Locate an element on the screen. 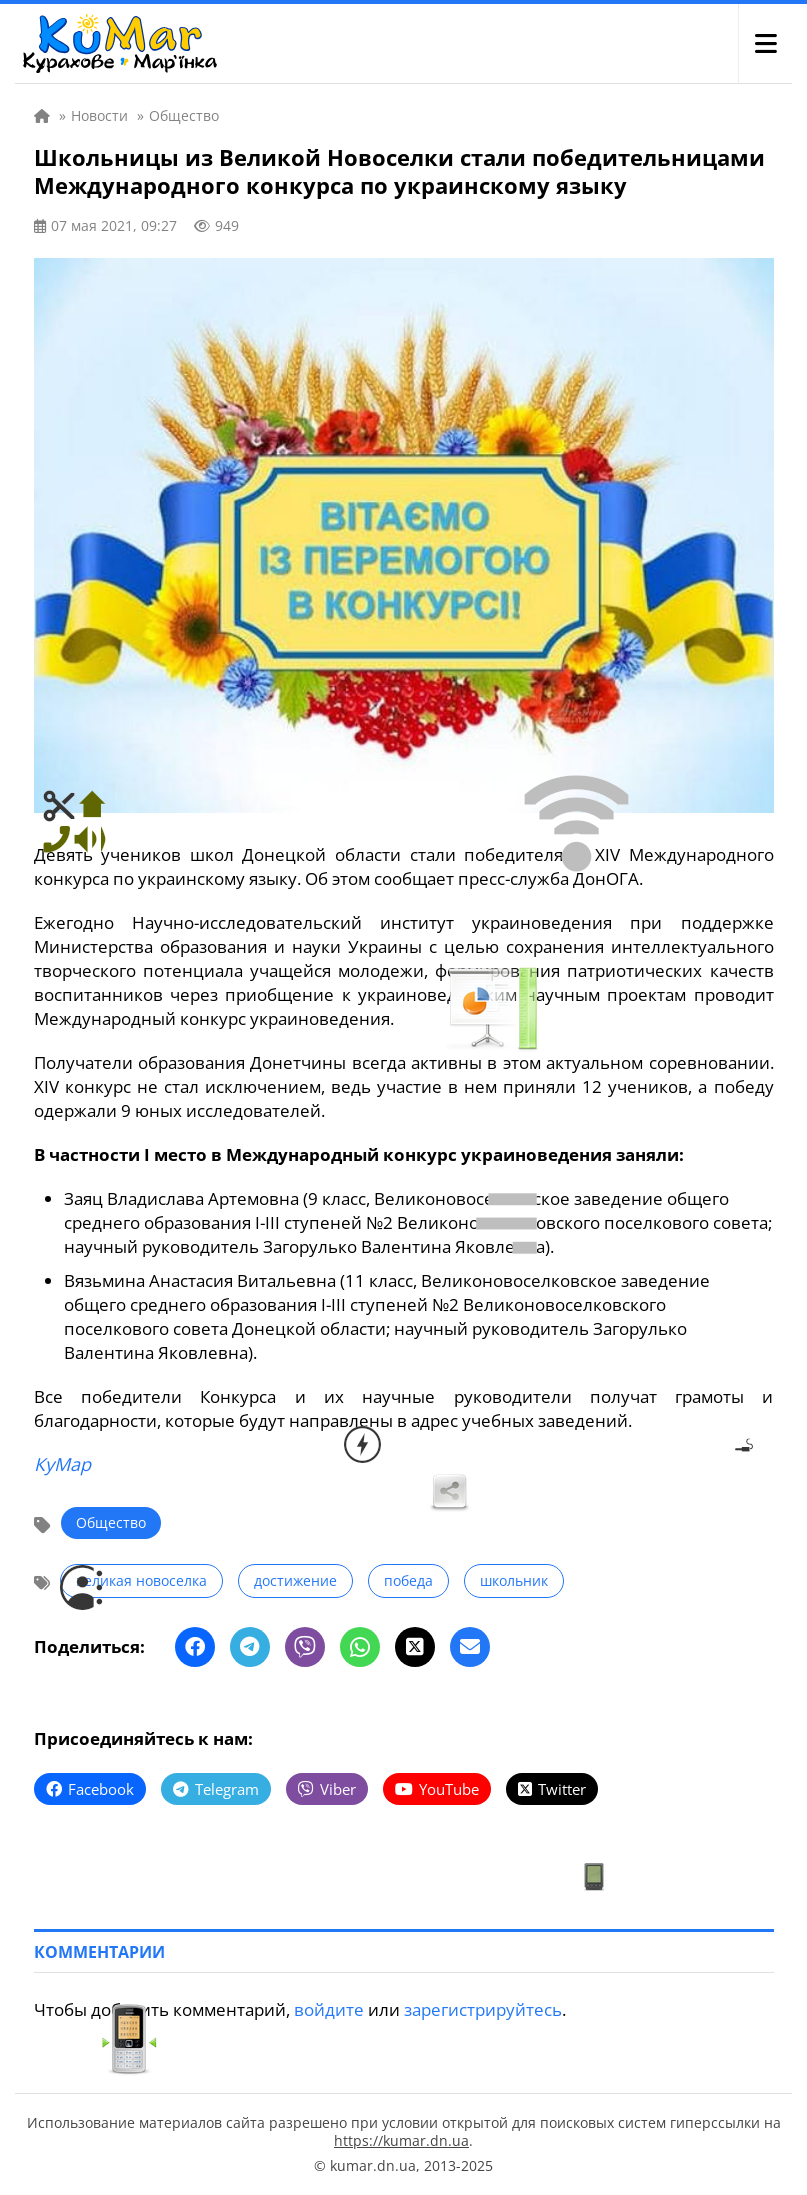  open GTK icon browser application is located at coordinates (74, 821).